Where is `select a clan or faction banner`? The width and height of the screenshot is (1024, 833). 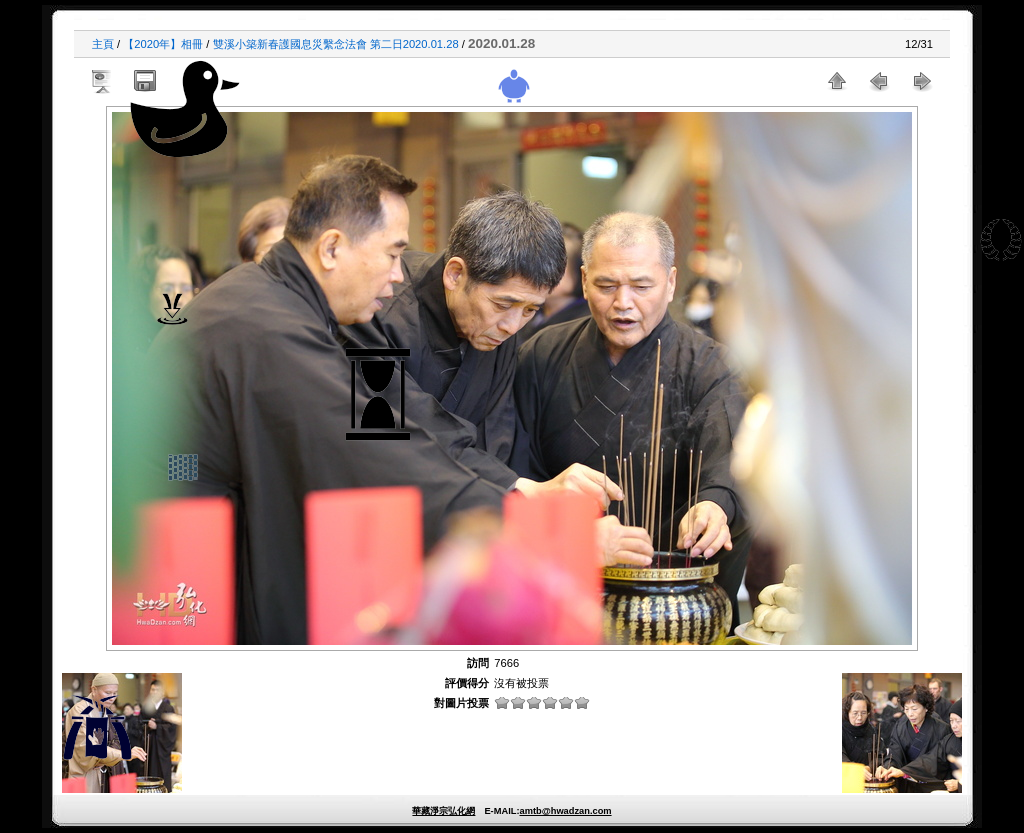 select a clan or faction banner is located at coordinates (97, 727).